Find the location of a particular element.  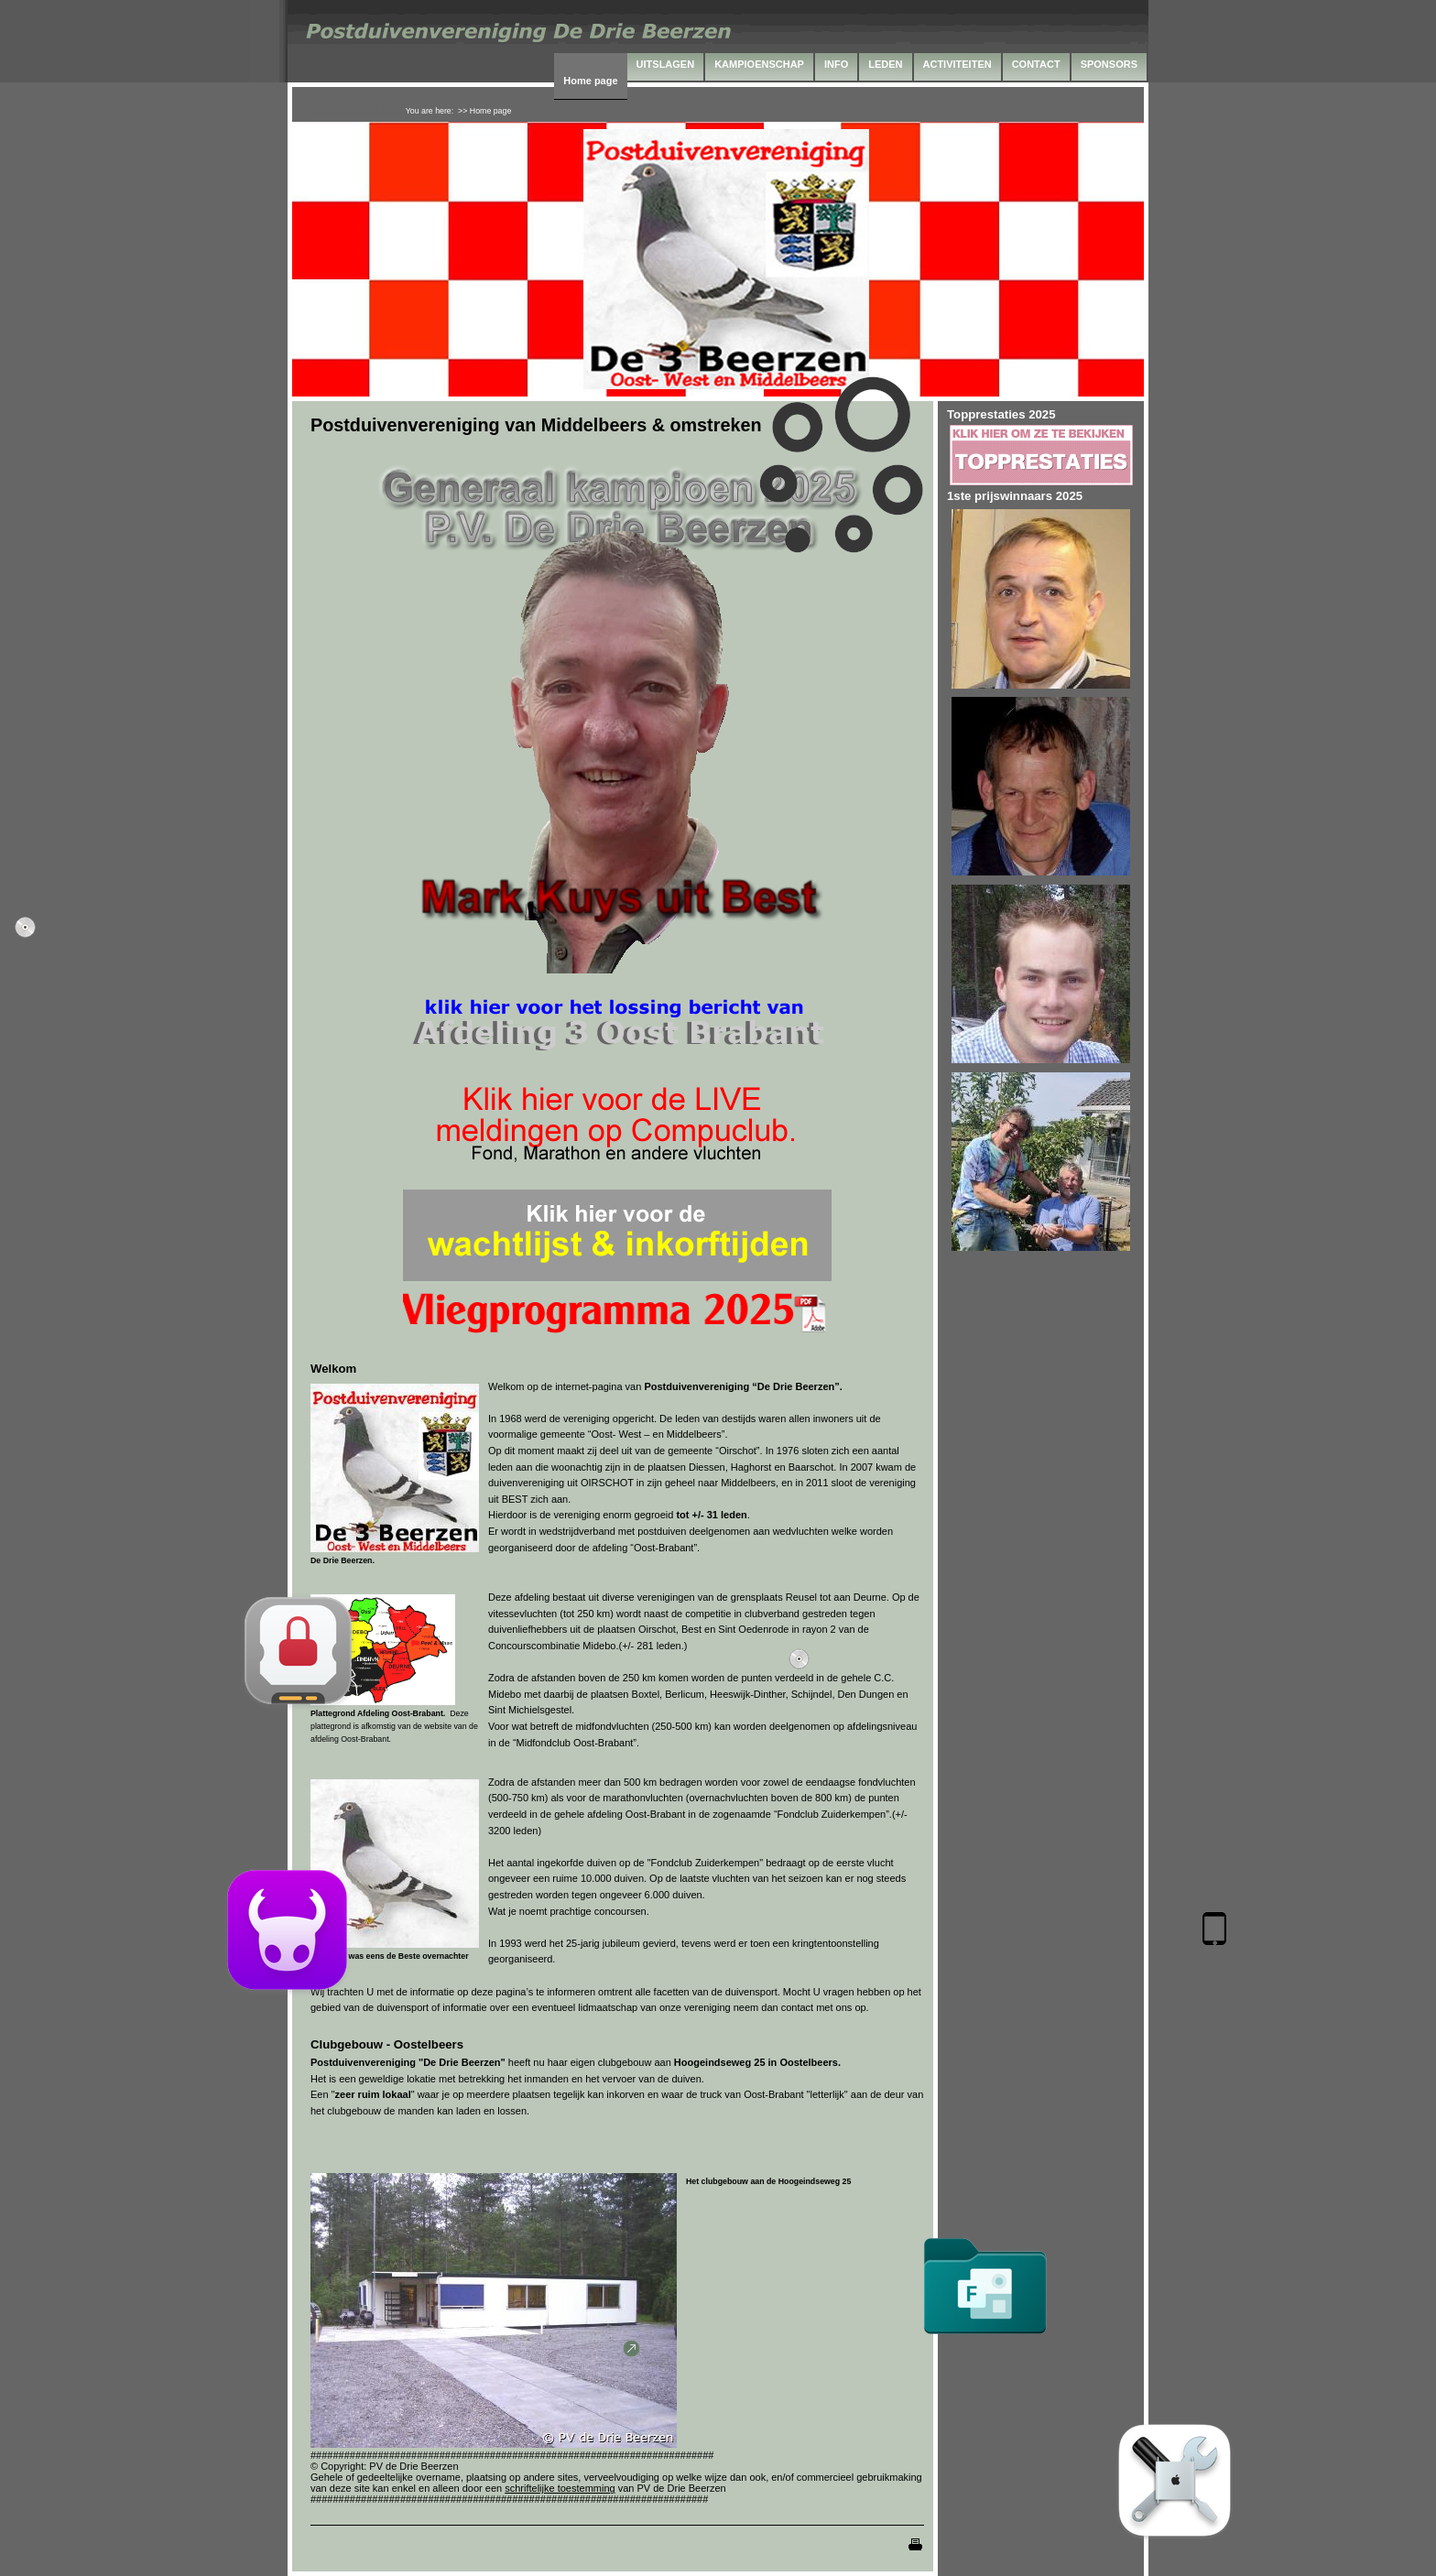

open gnome pie application launcher is located at coordinates (847, 464).